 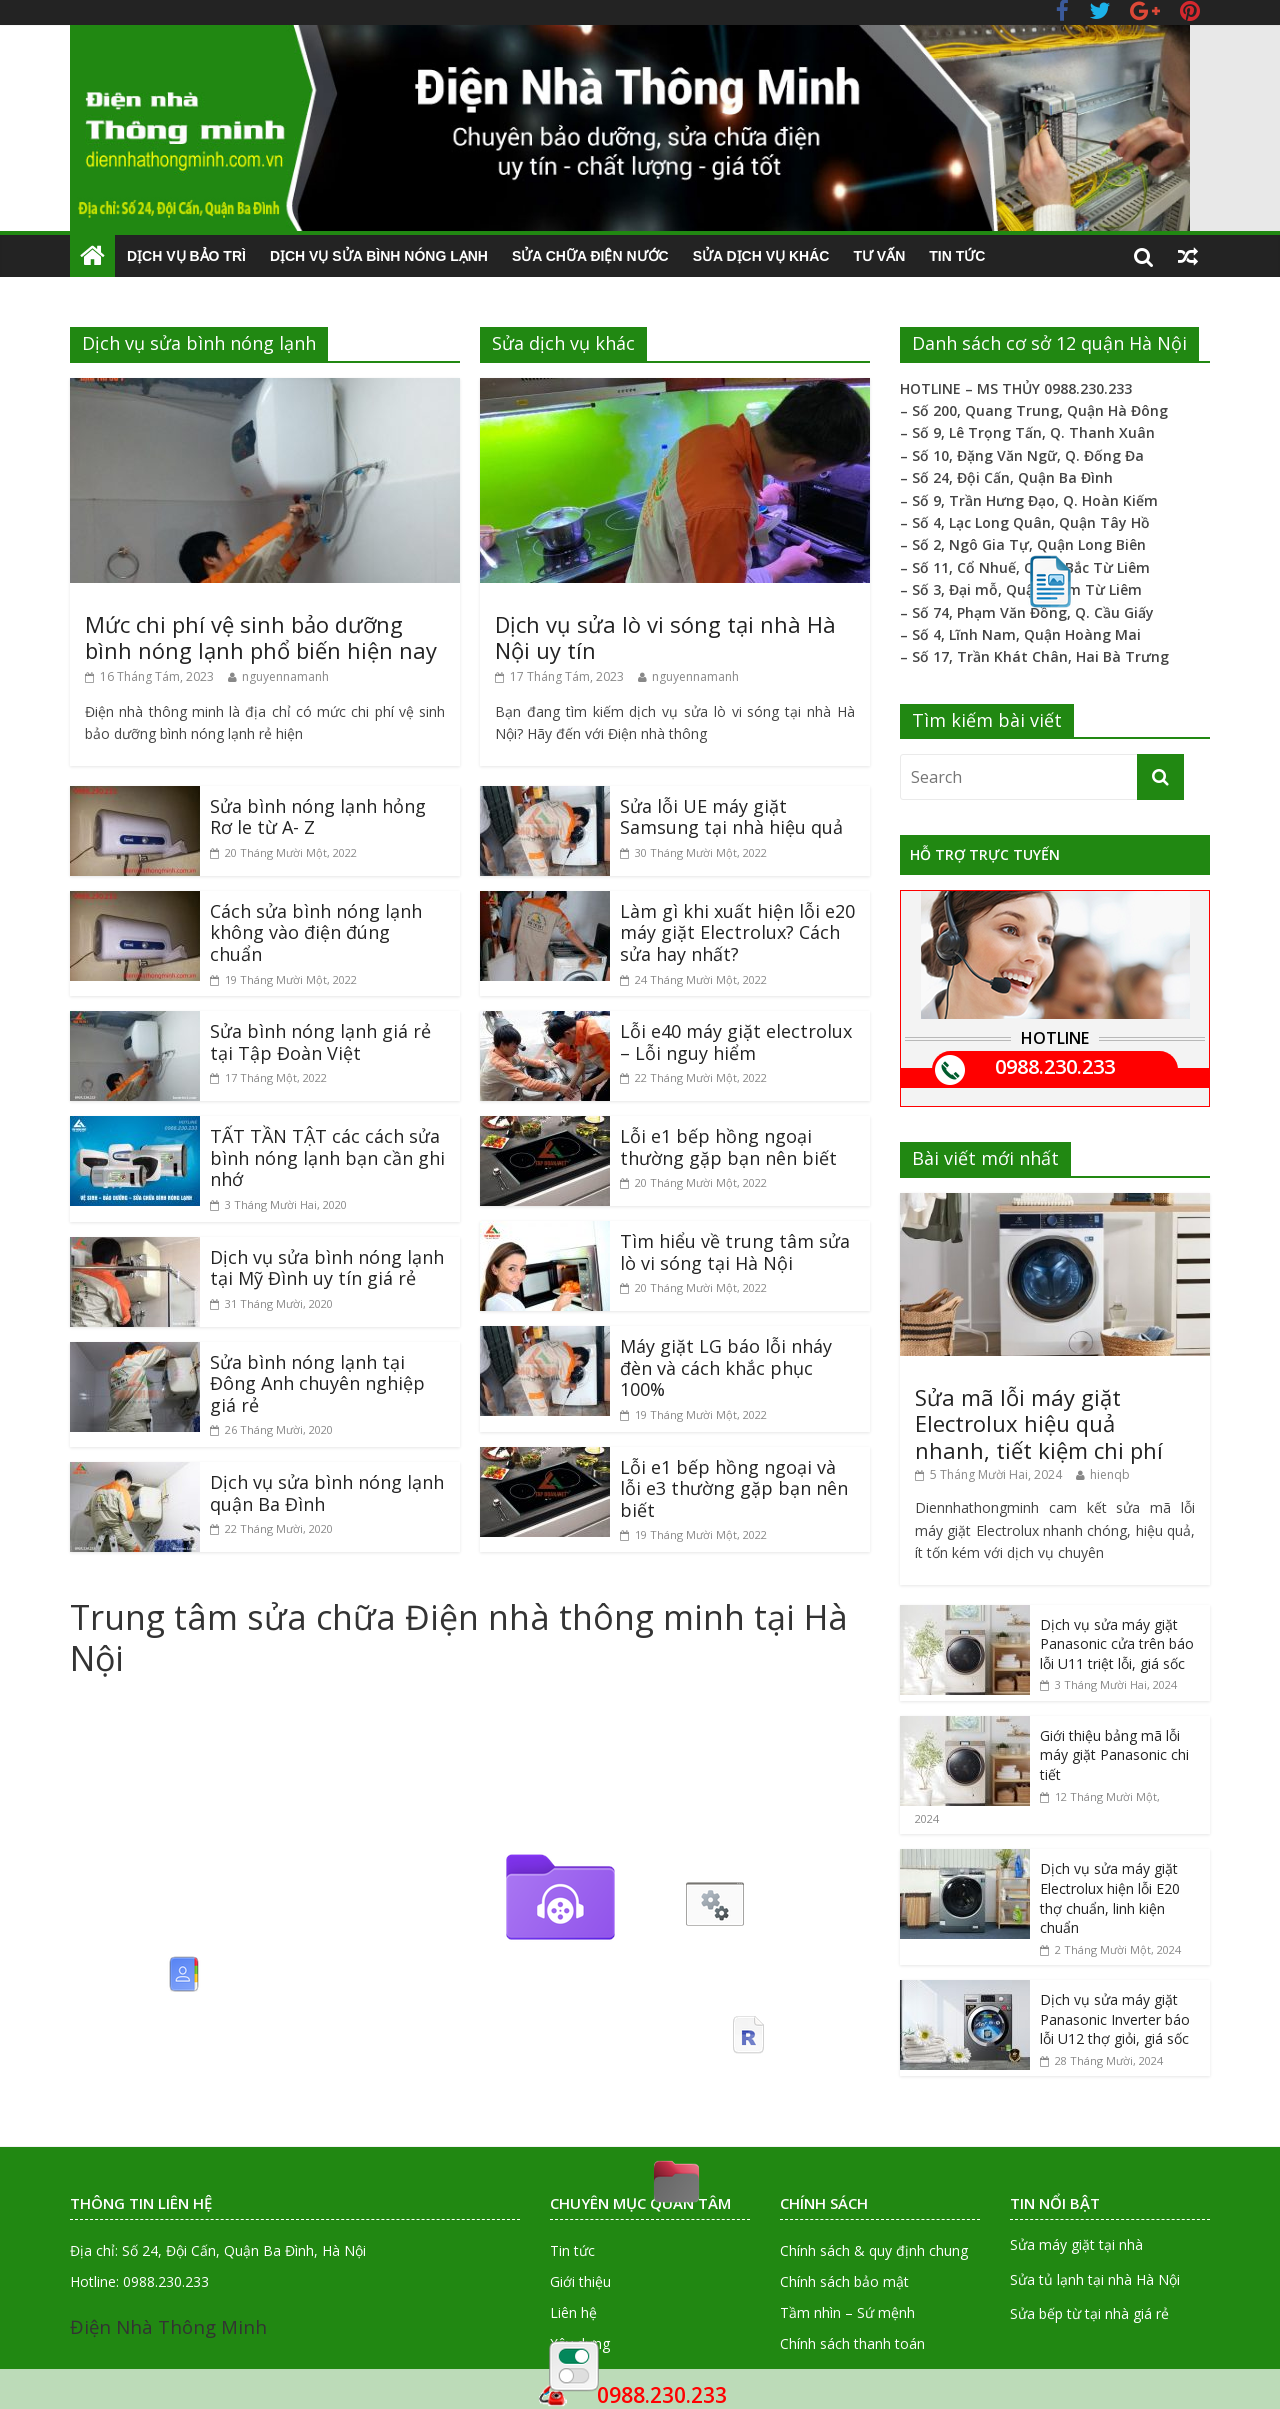 What do you see at coordinates (676, 2181) in the screenshot?
I see `drop files here to move them into this folder` at bounding box center [676, 2181].